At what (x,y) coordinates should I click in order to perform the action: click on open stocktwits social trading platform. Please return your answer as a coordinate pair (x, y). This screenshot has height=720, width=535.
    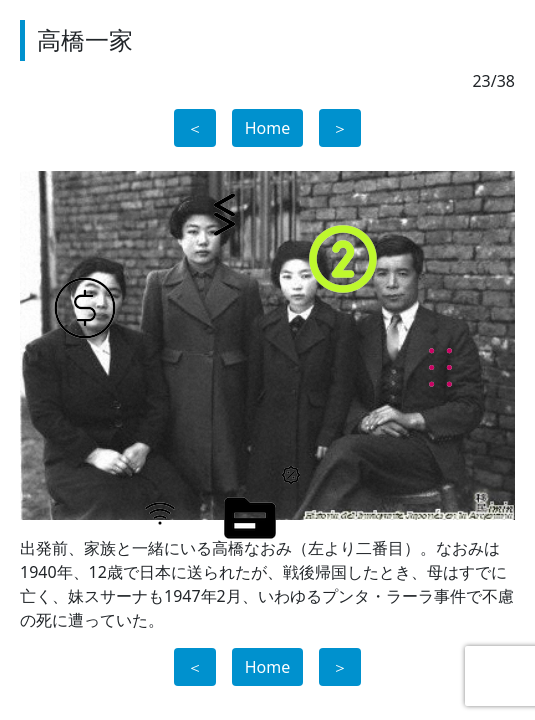
    Looking at the image, I should click on (224, 214).